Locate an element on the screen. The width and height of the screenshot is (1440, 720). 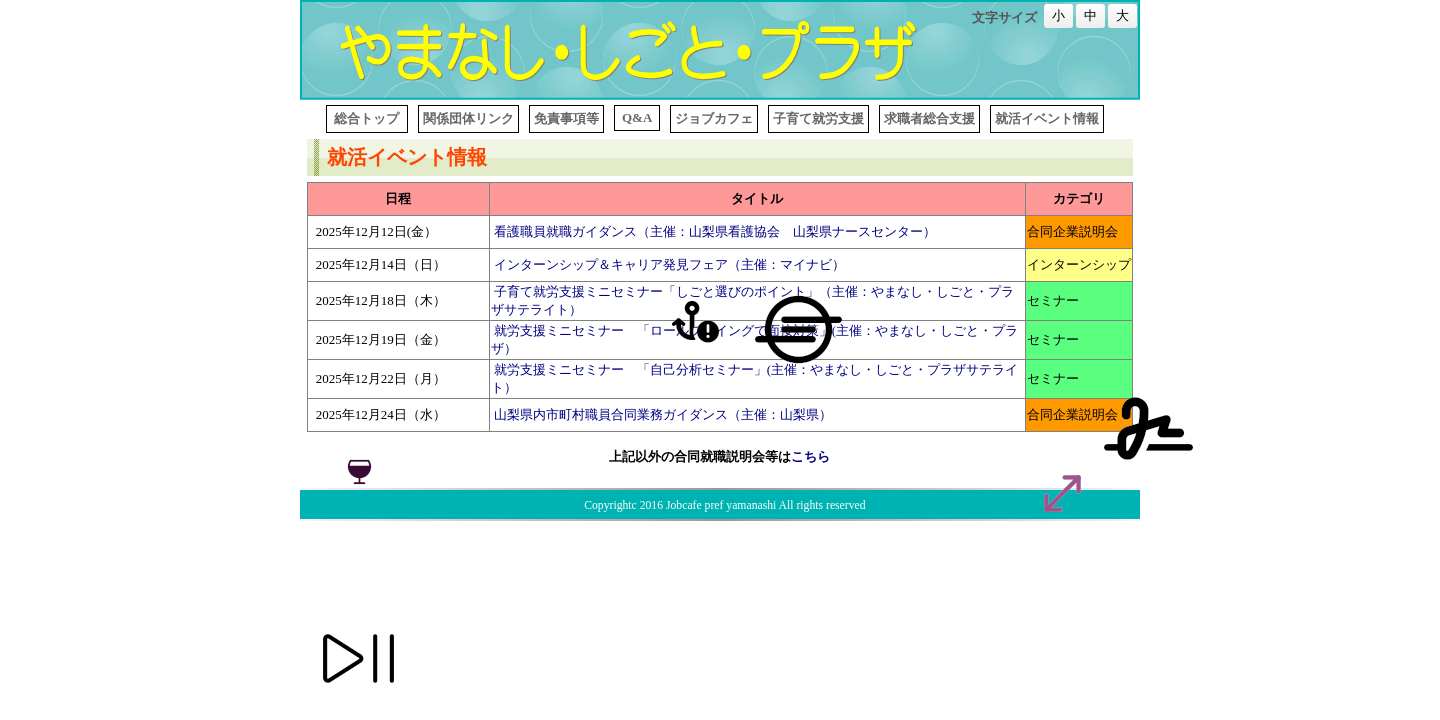
ioxhost web hosting service logo is located at coordinates (798, 329).